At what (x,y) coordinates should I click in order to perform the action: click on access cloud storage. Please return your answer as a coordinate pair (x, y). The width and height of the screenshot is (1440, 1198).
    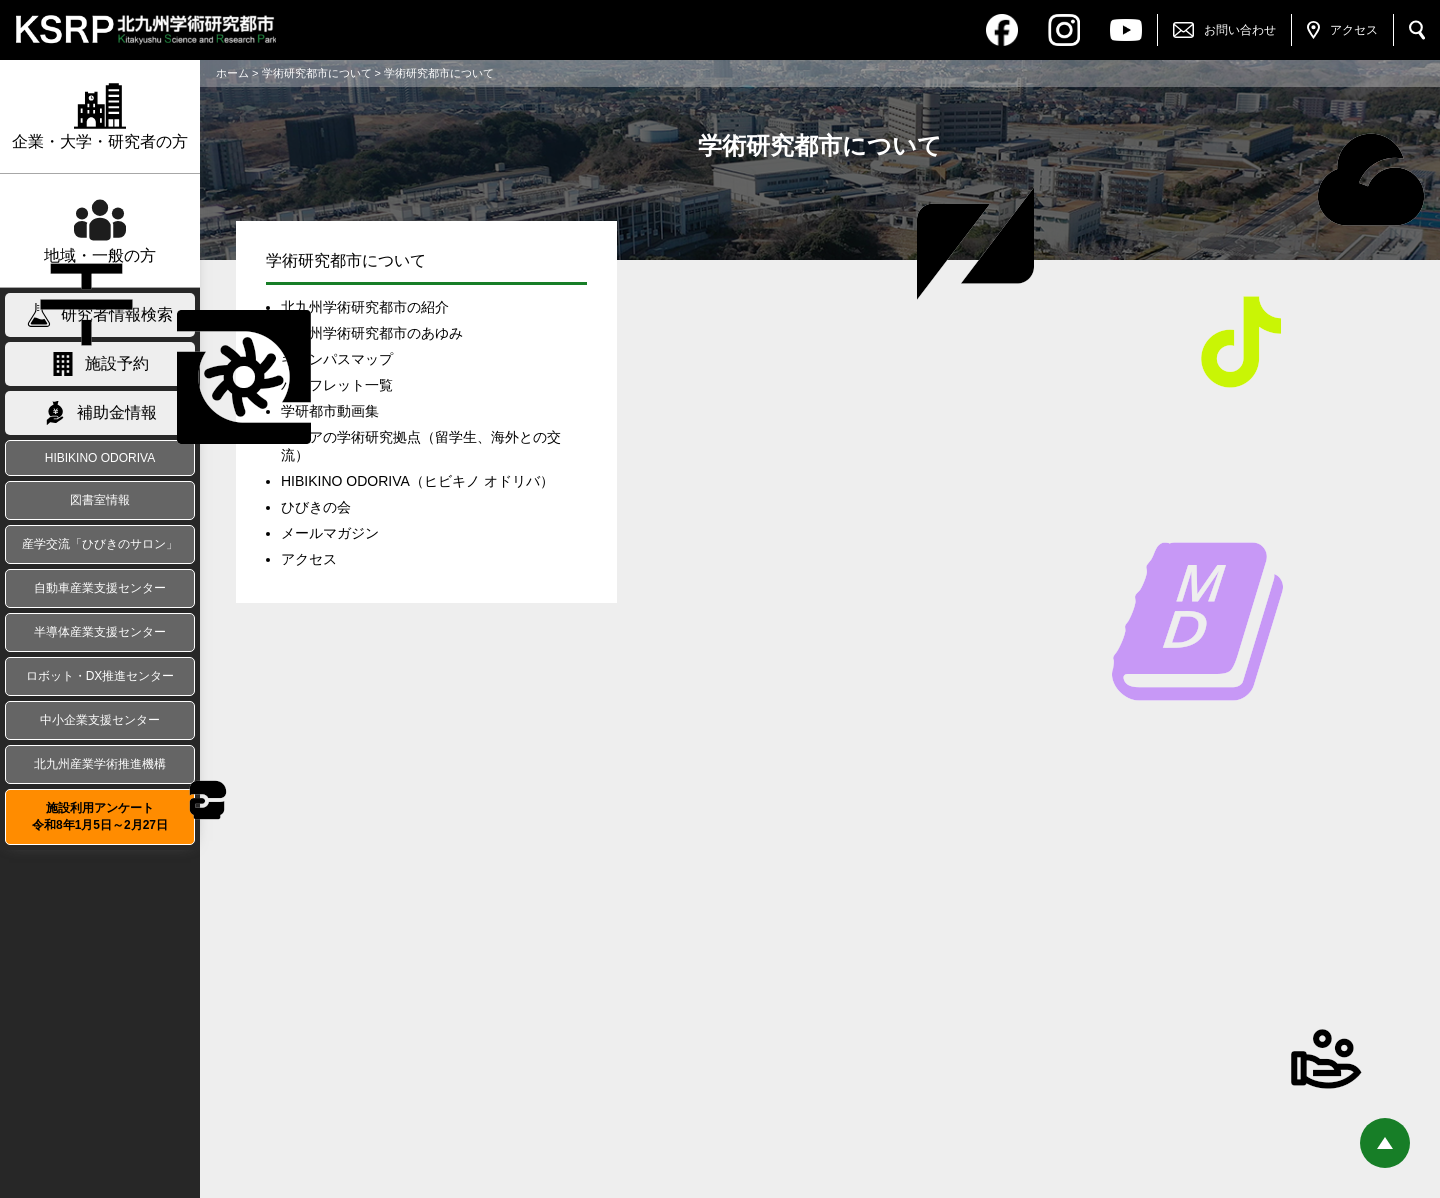
    Looking at the image, I should click on (1371, 182).